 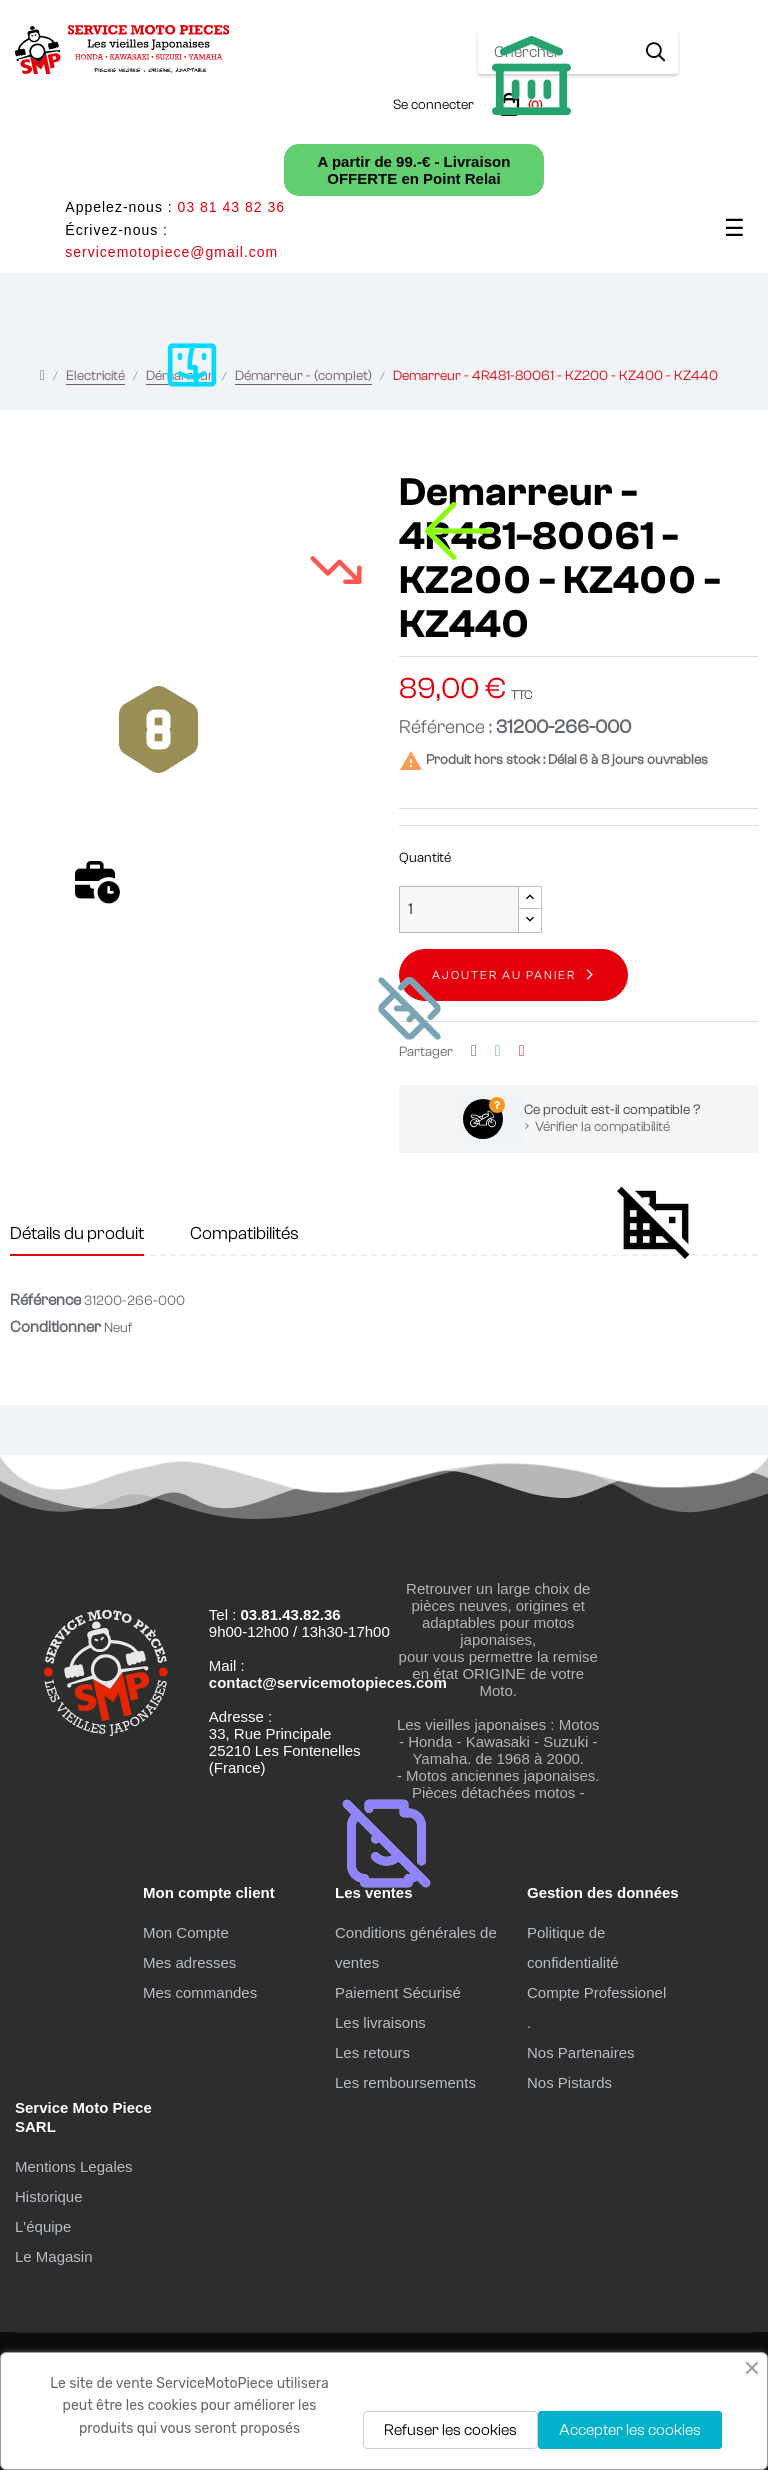 What do you see at coordinates (158, 729) in the screenshot?
I see `indicates step 8 in a multi-step process` at bounding box center [158, 729].